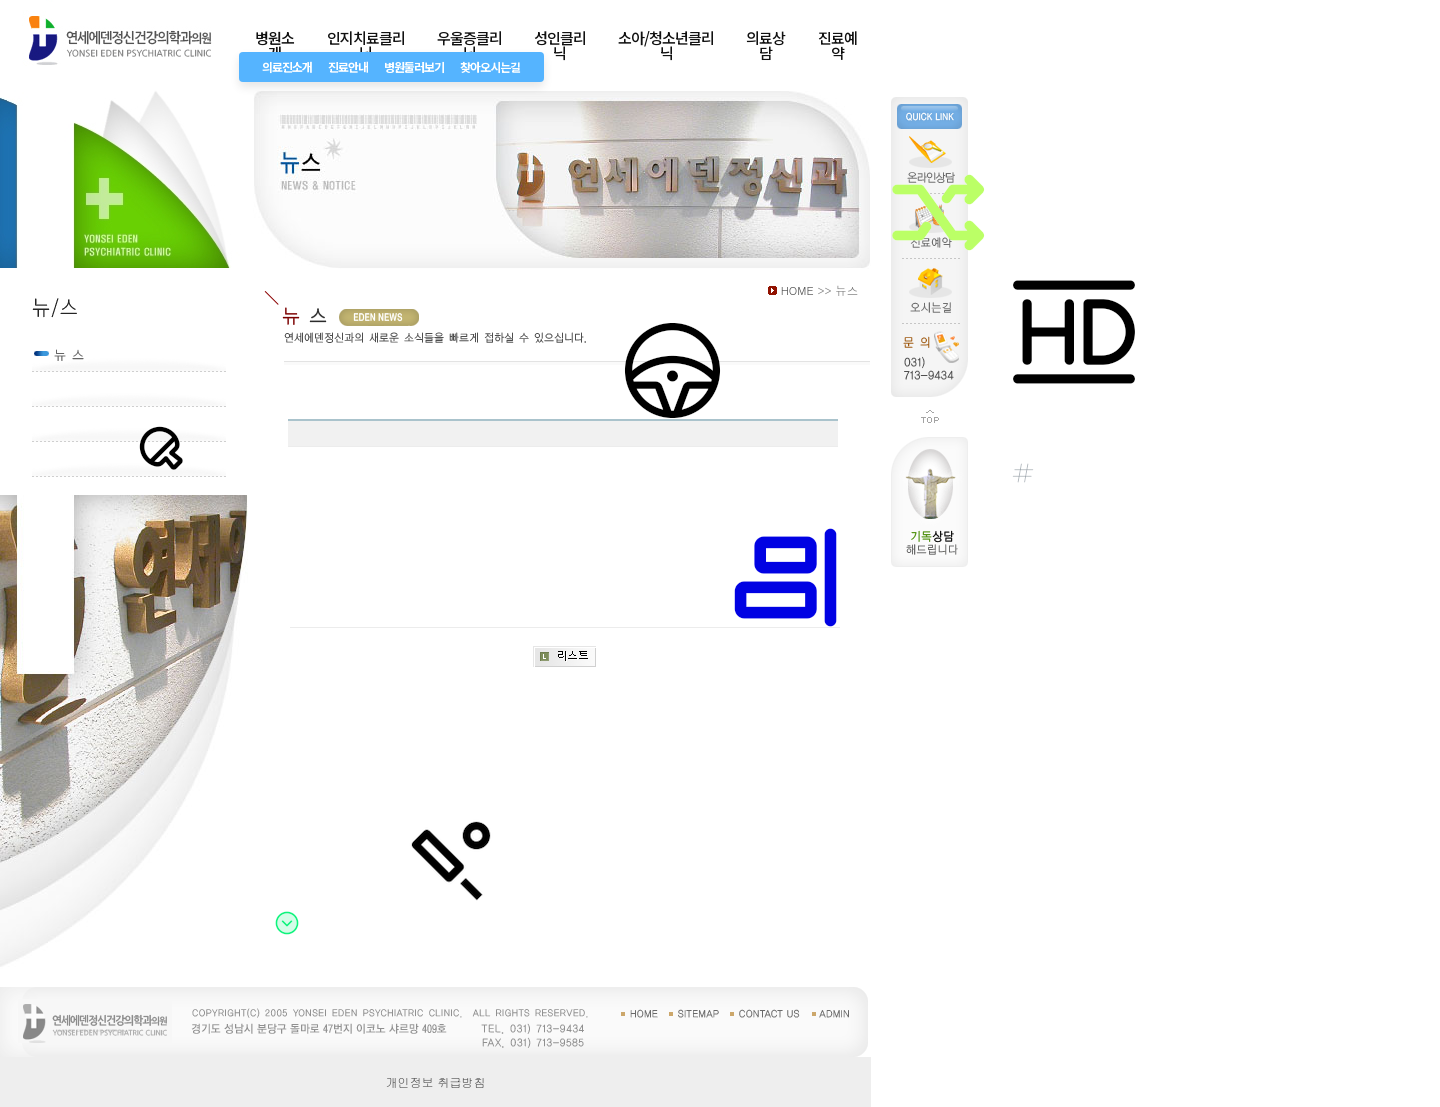 This screenshot has width=1440, height=1107. Describe the element at coordinates (1023, 473) in the screenshot. I see `view or browse hashtags` at that location.